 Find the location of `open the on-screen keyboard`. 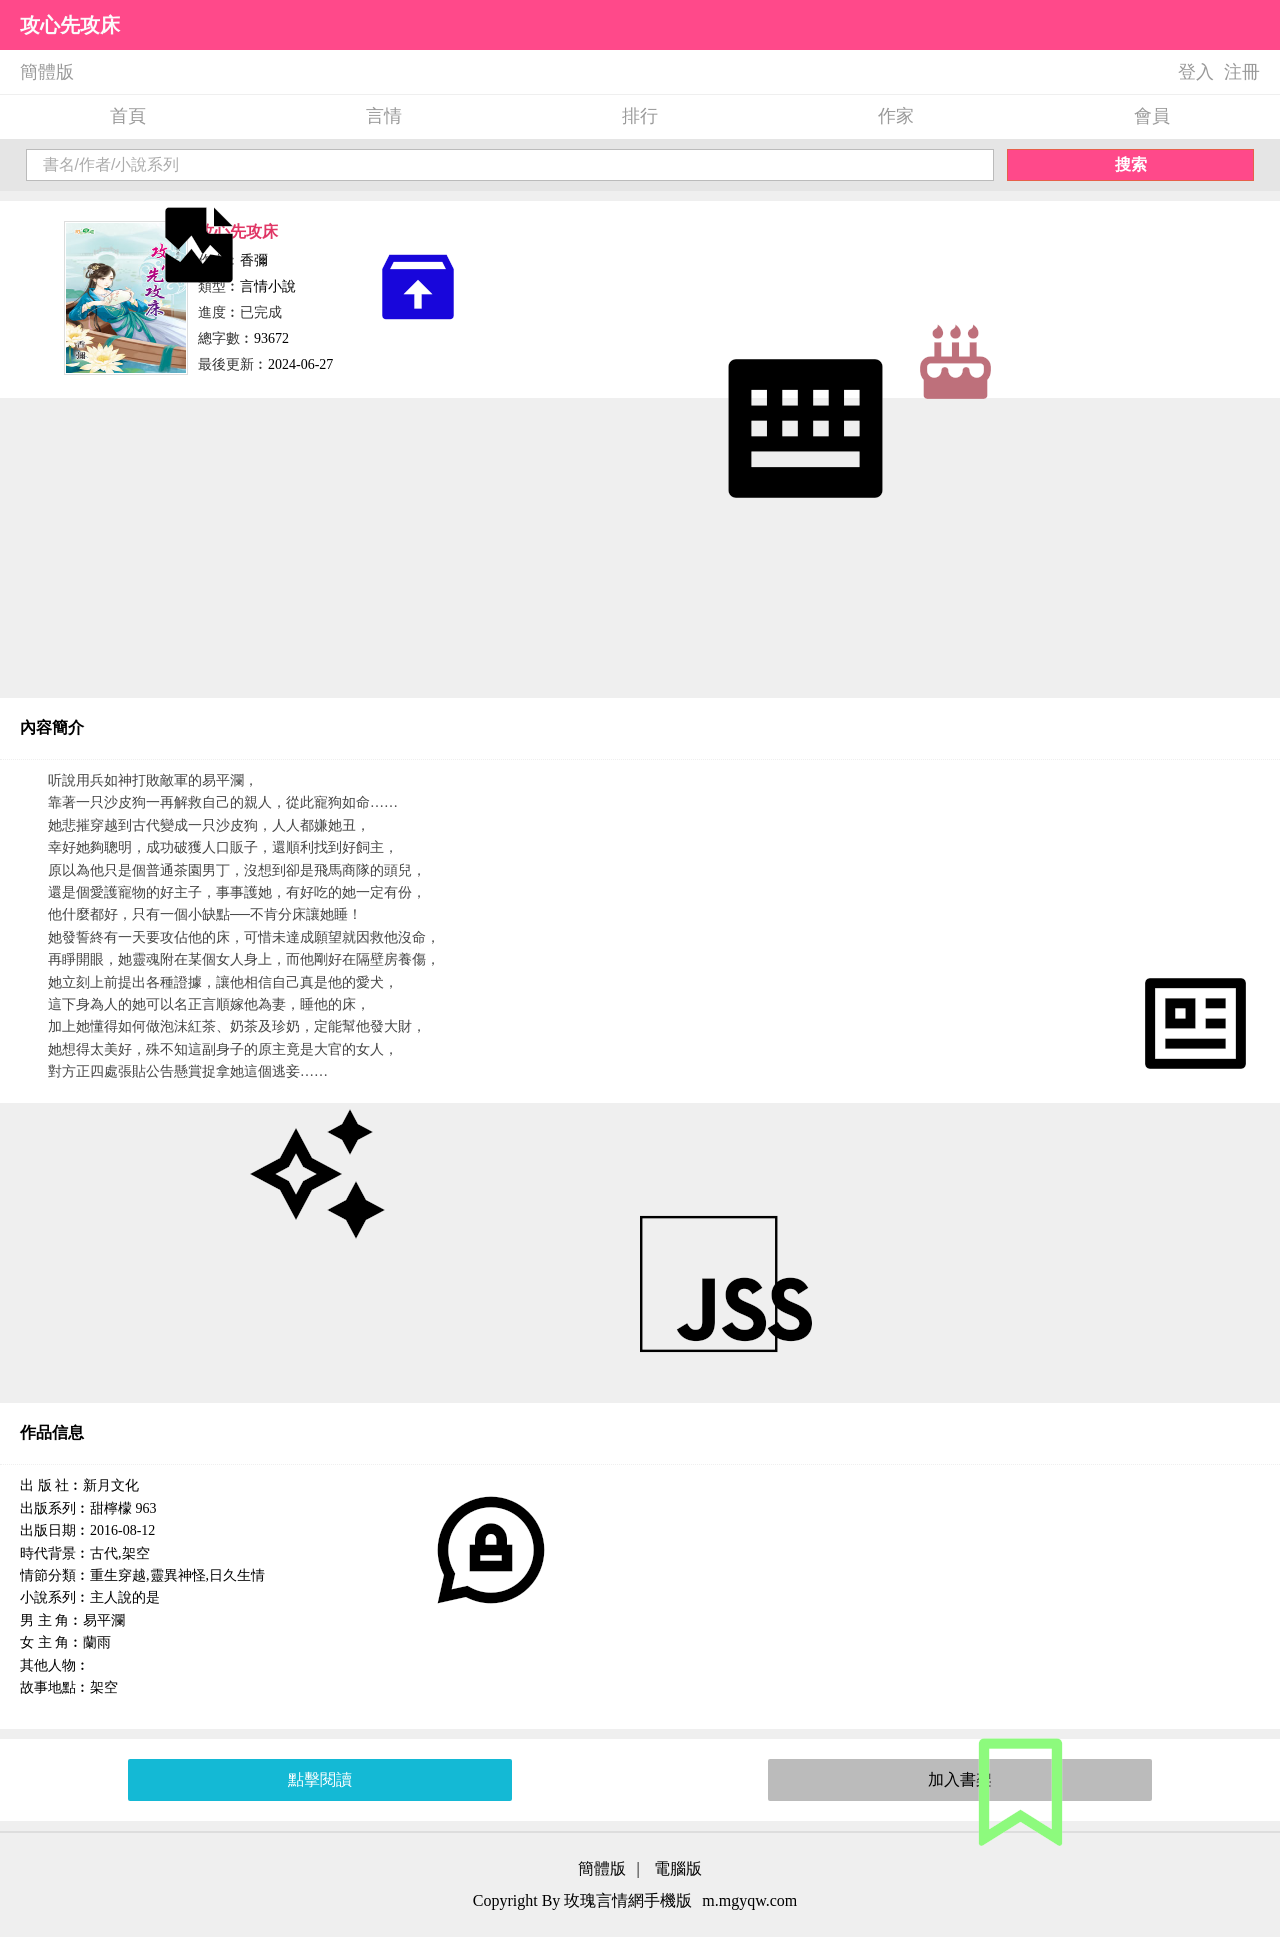

open the on-screen keyboard is located at coordinates (805, 428).